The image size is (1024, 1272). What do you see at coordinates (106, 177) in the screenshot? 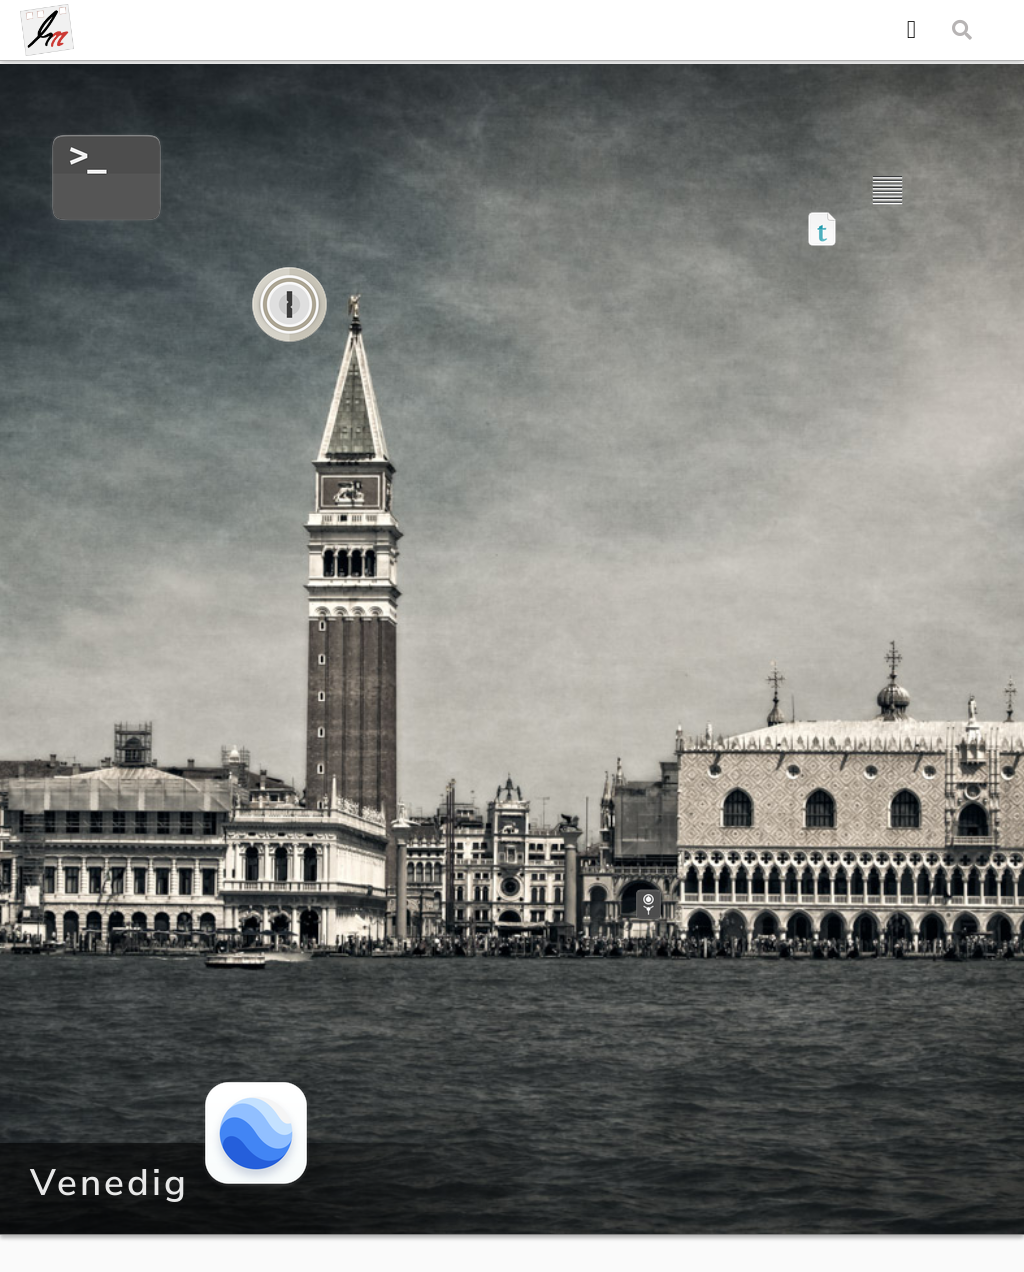
I see `open the terminal application` at bounding box center [106, 177].